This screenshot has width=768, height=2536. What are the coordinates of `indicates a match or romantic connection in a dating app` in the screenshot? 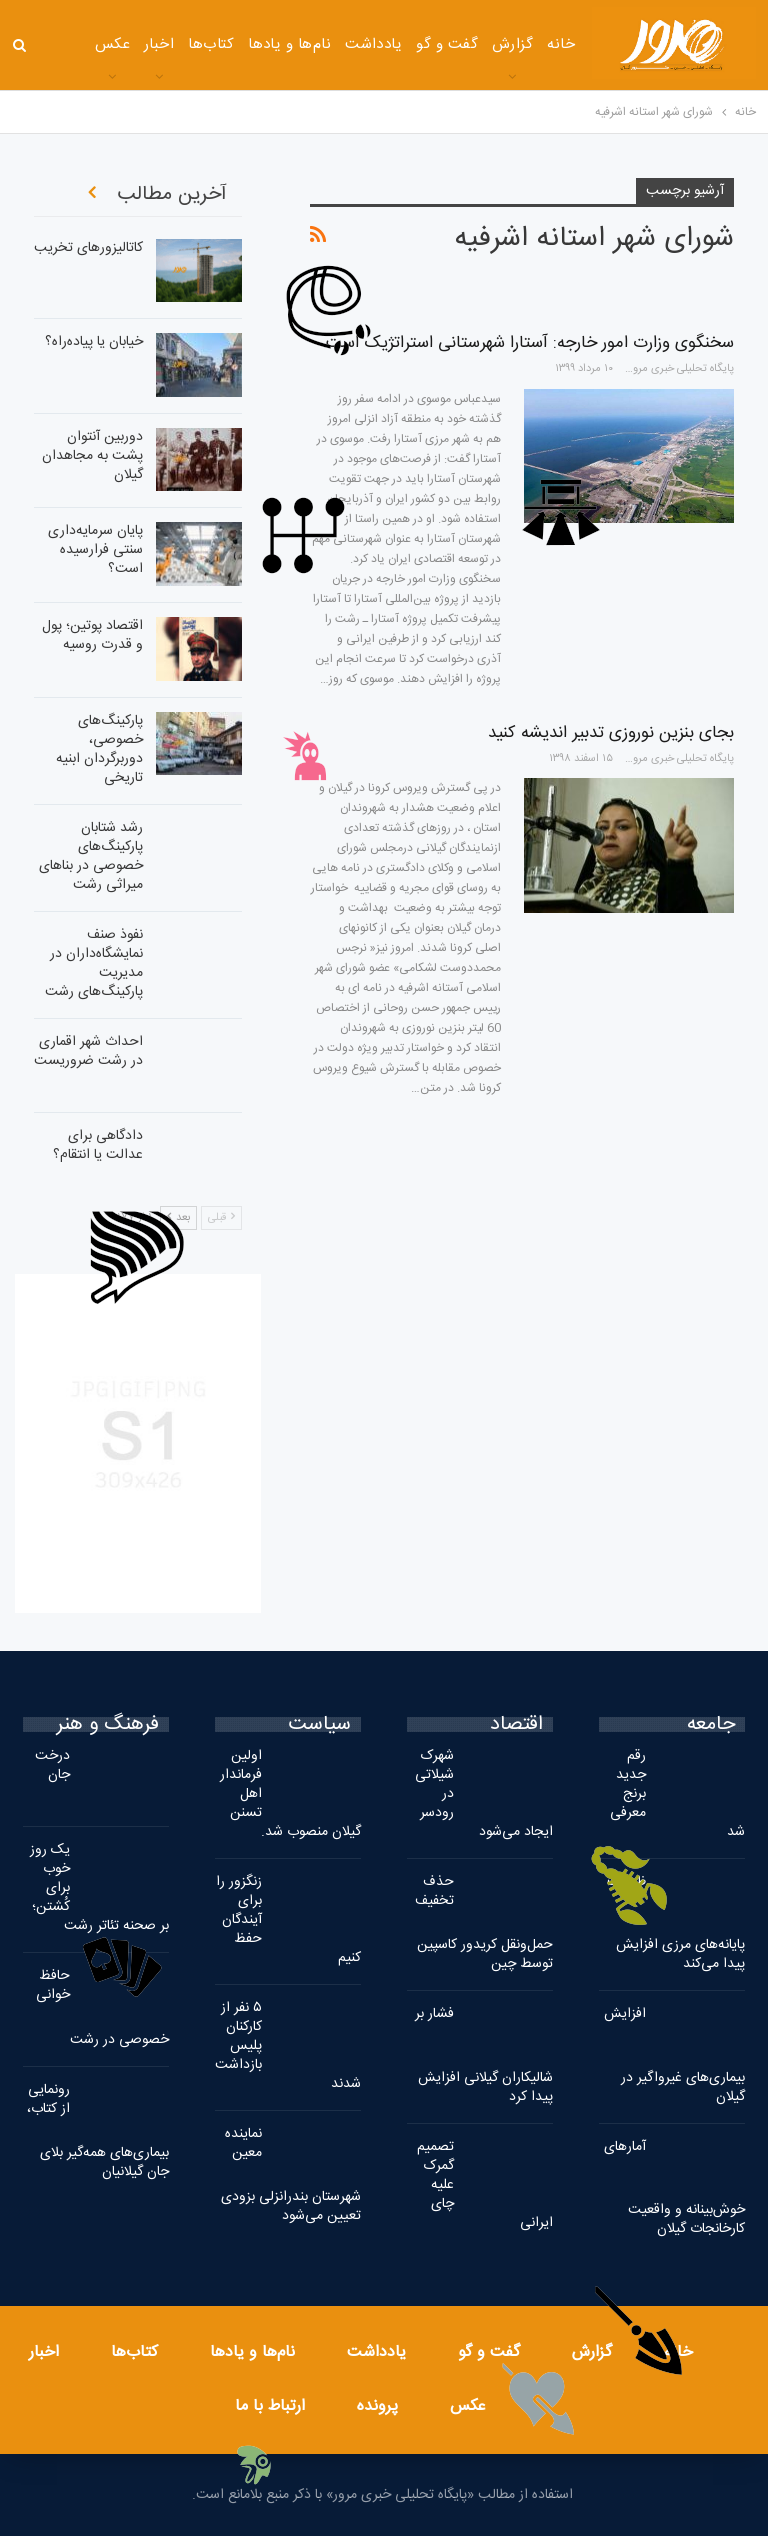 It's located at (538, 2398).